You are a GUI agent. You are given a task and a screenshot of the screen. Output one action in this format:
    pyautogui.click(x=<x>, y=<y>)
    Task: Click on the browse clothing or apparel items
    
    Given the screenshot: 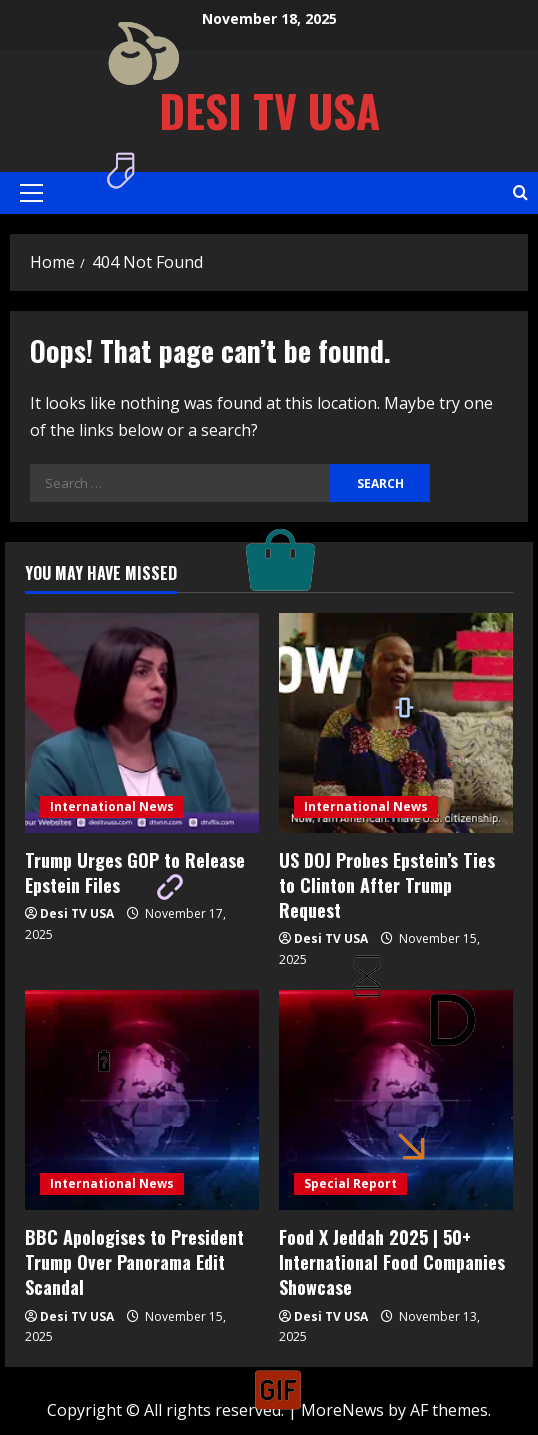 What is the action you would take?
    pyautogui.click(x=122, y=170)
    